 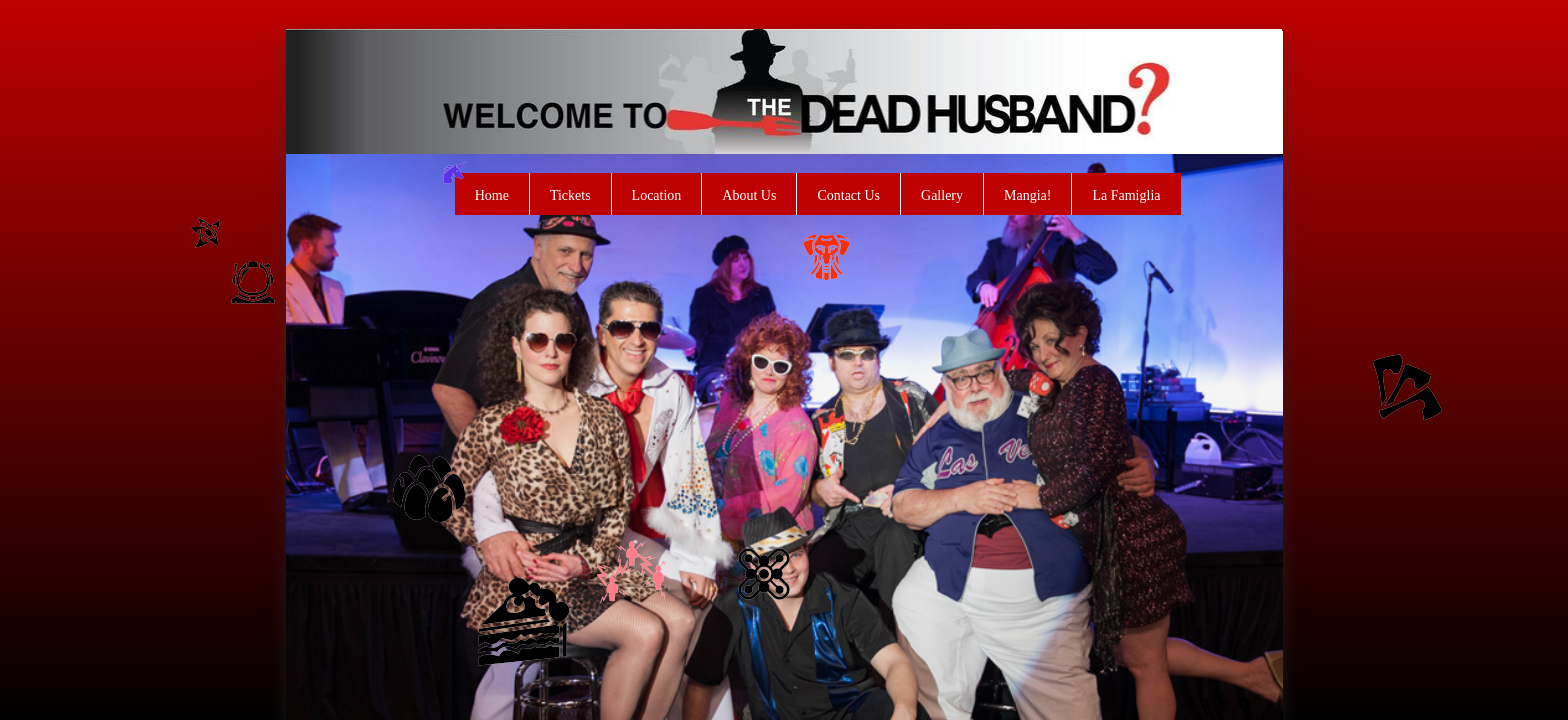 What do you see at coordinates (205, 233) in the screenshot?
I see `indicates a flexible or customizable reward/rating` at bounding box center [205, 233].